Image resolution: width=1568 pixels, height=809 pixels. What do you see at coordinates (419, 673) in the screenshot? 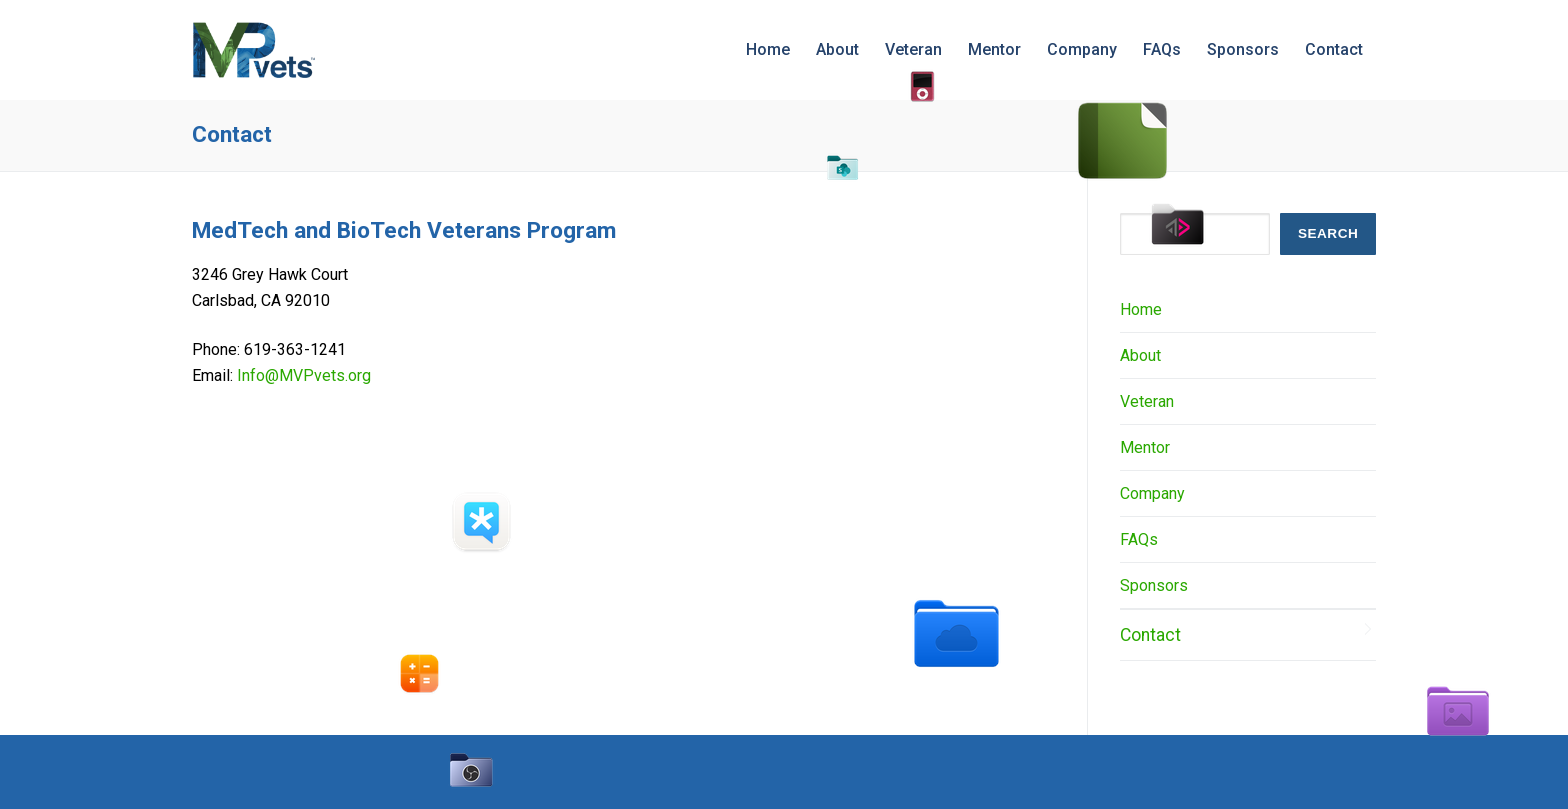
I see `open pcb calculator app` at bounding box center [419, 673].